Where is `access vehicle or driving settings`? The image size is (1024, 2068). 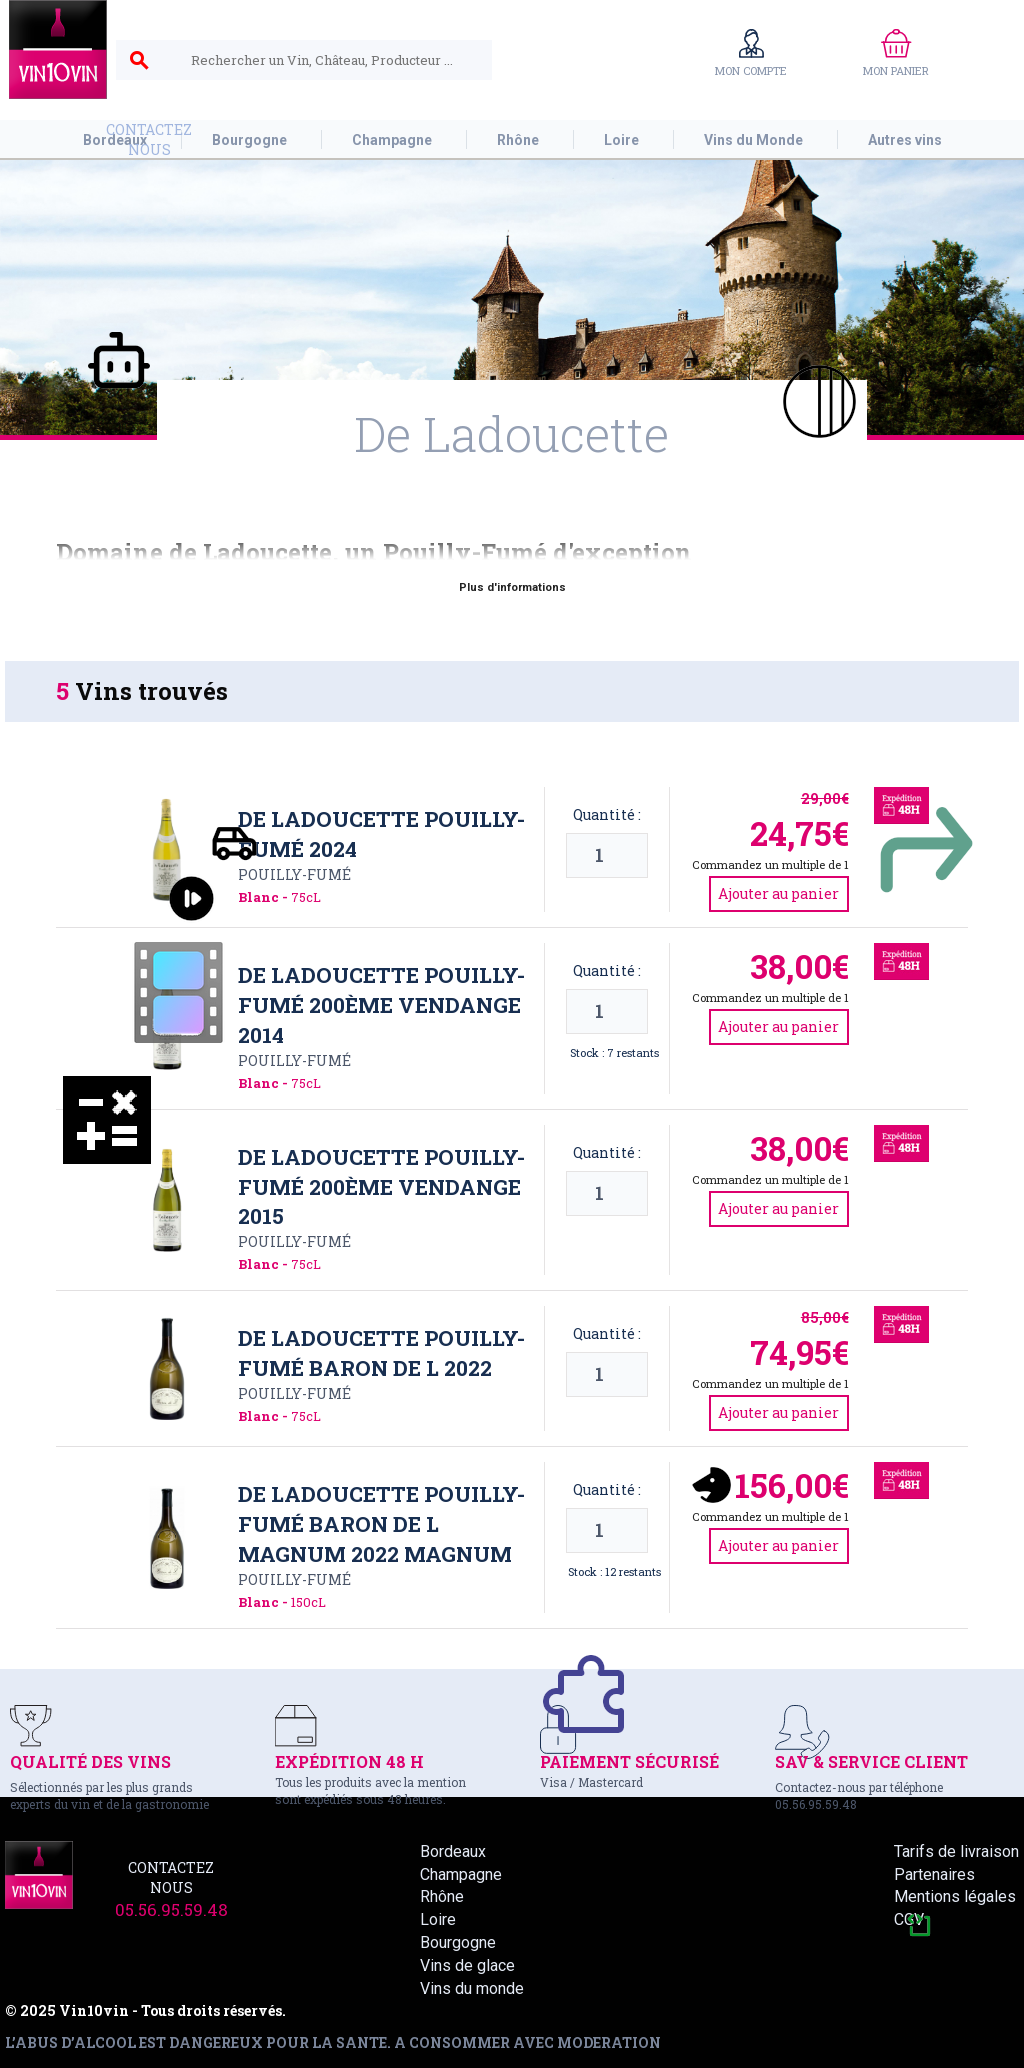
access vehicle or driving settings is located at coordinates (234, 842).